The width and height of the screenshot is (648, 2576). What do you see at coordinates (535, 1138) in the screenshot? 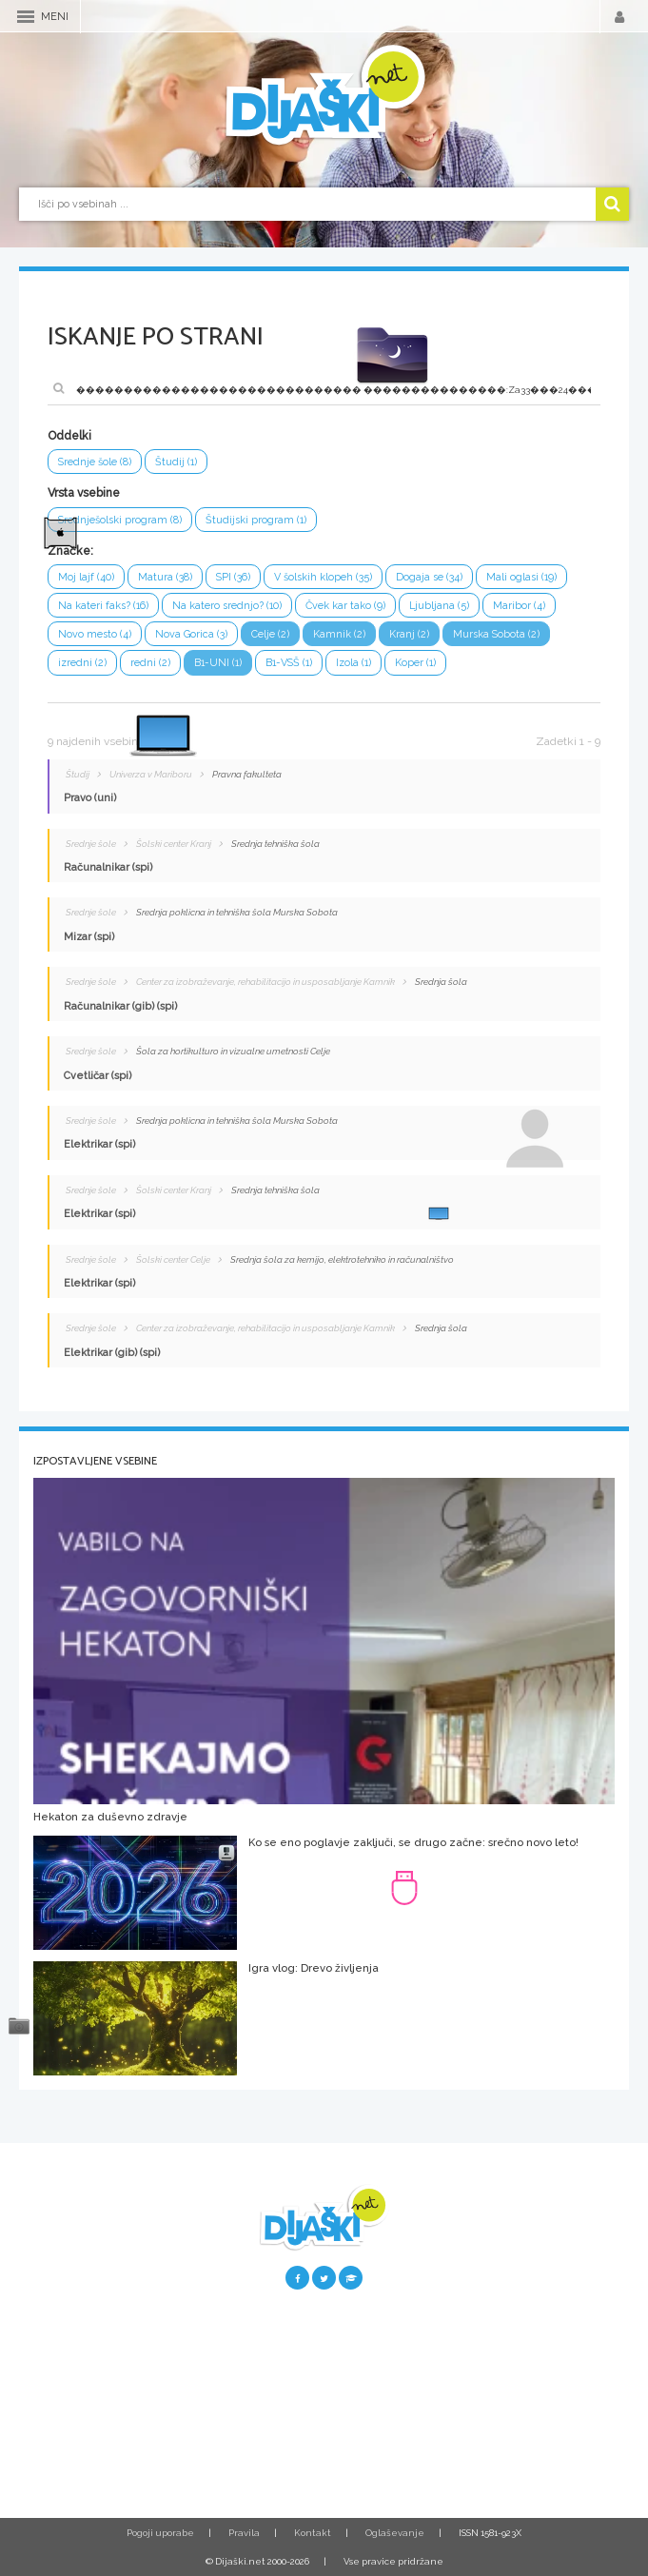
I see `guest user account` at bounding box center [535, 1138].